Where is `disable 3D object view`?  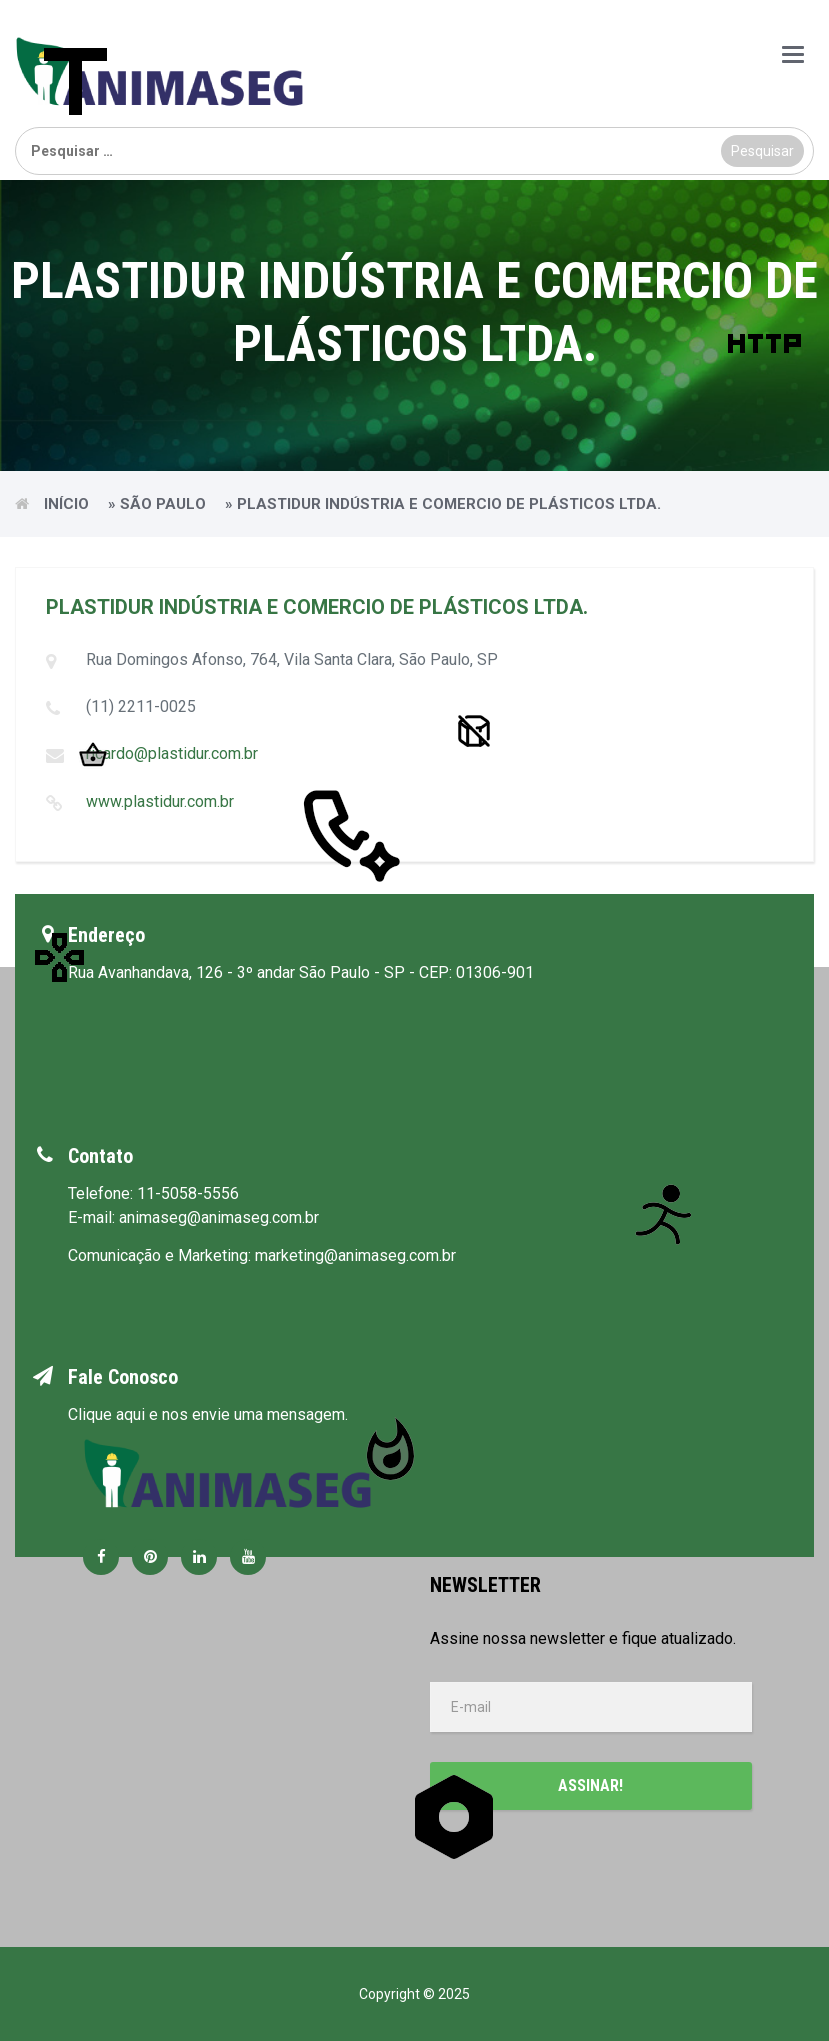
disable 3D object view is located at coordinates (474, 731).